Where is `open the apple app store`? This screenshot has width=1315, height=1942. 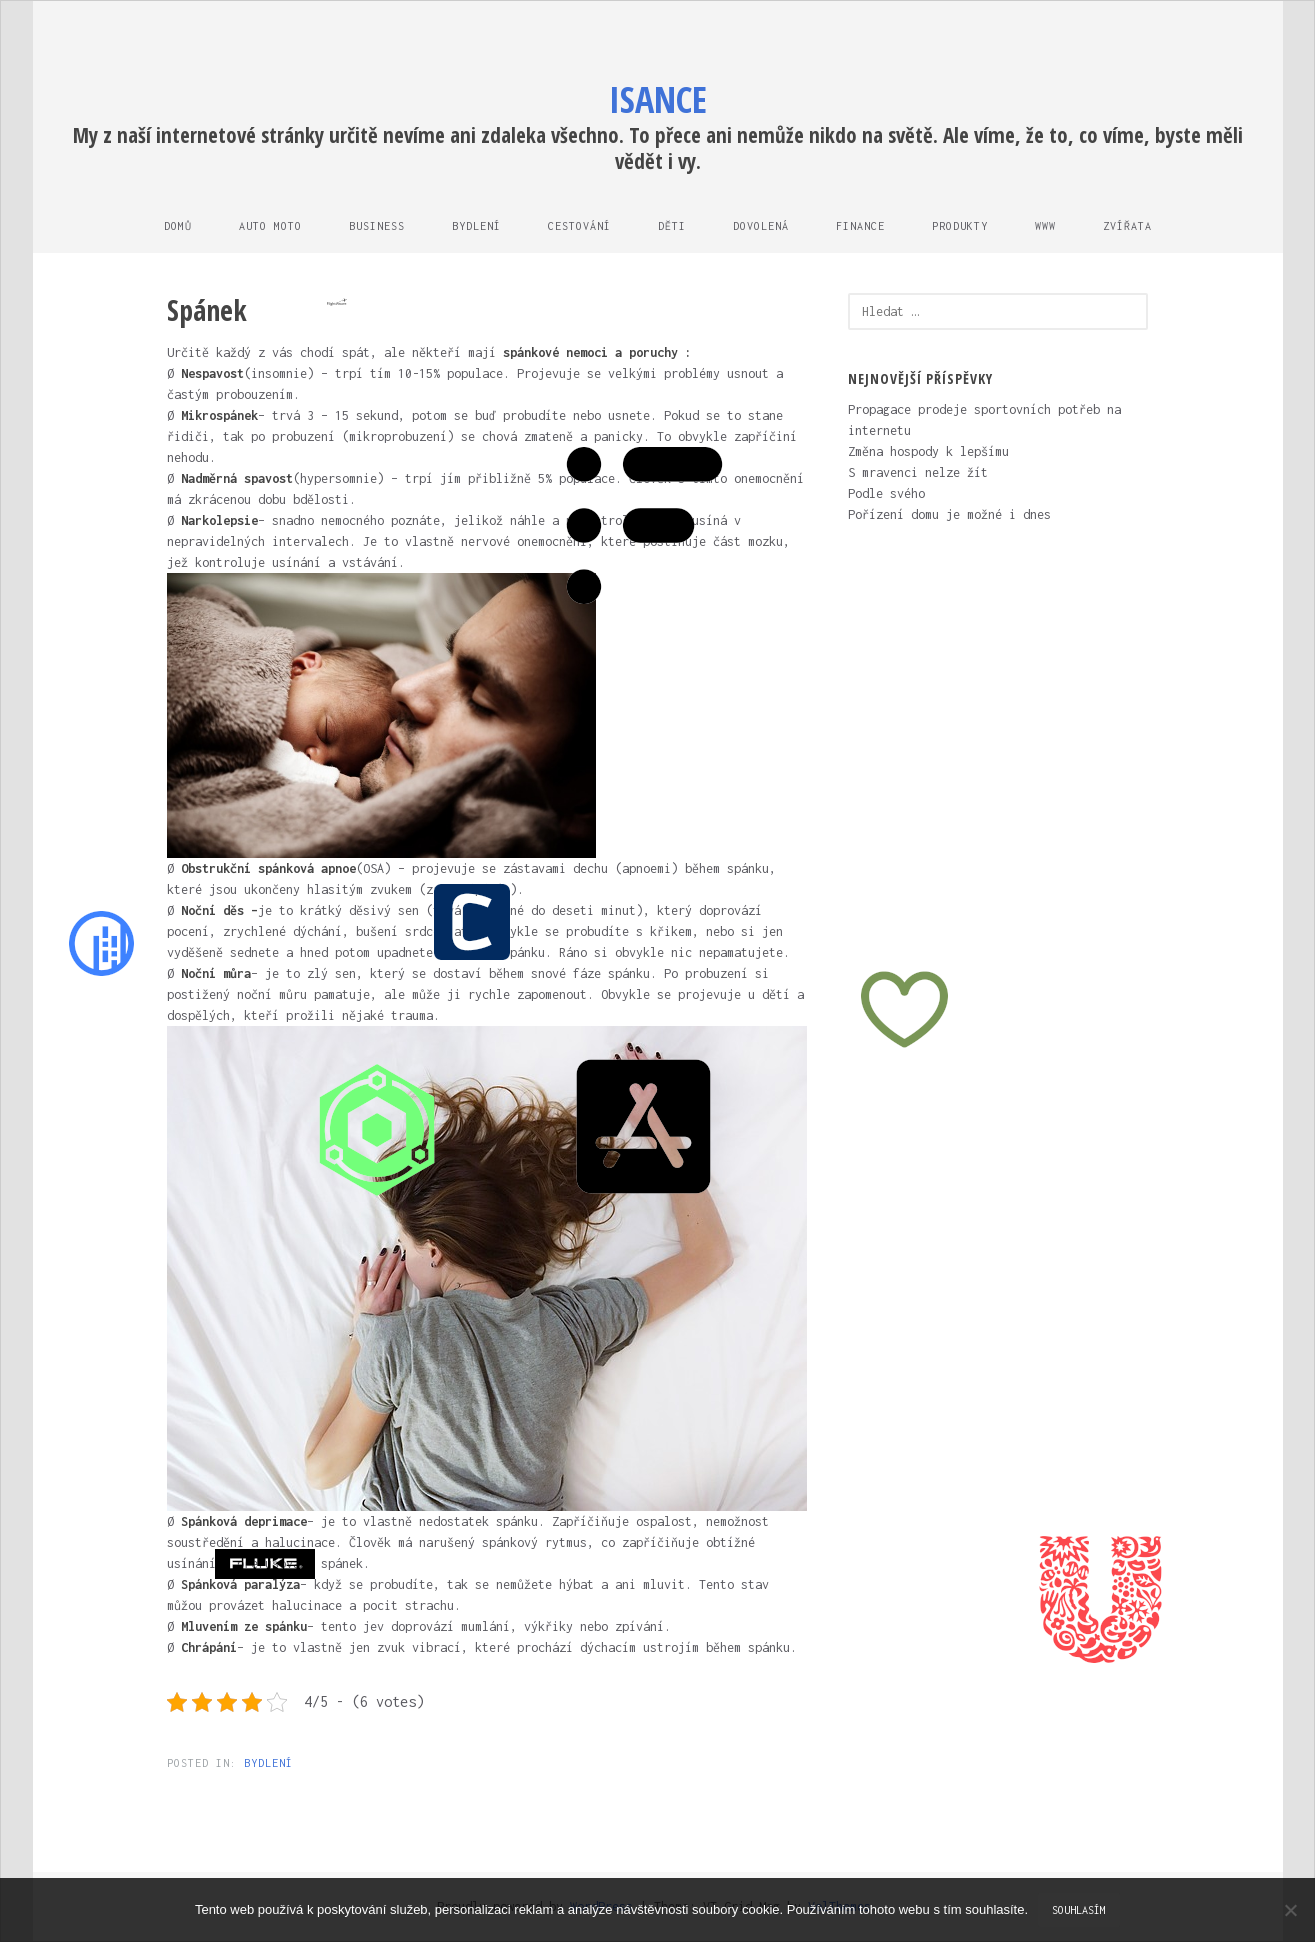 open the apple app store is located at coordinates (643, 1126).